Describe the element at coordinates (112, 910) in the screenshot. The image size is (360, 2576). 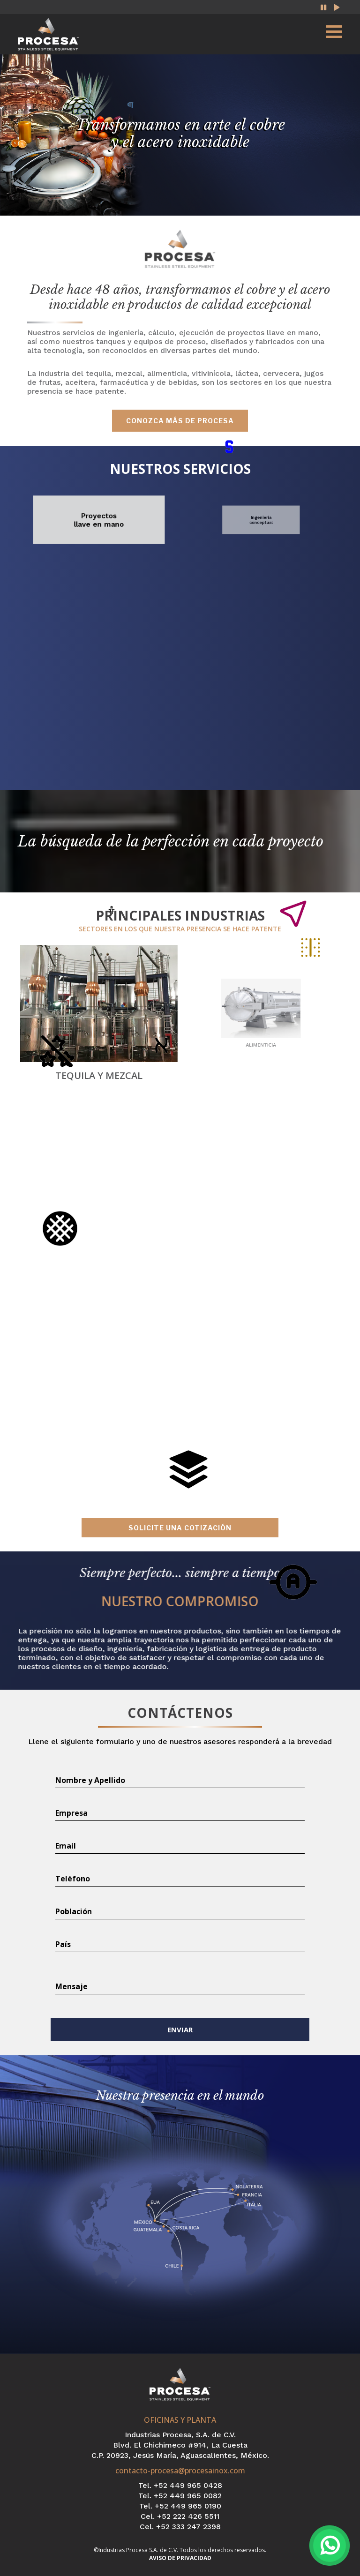
I see `indicates women's restroom` at that location.